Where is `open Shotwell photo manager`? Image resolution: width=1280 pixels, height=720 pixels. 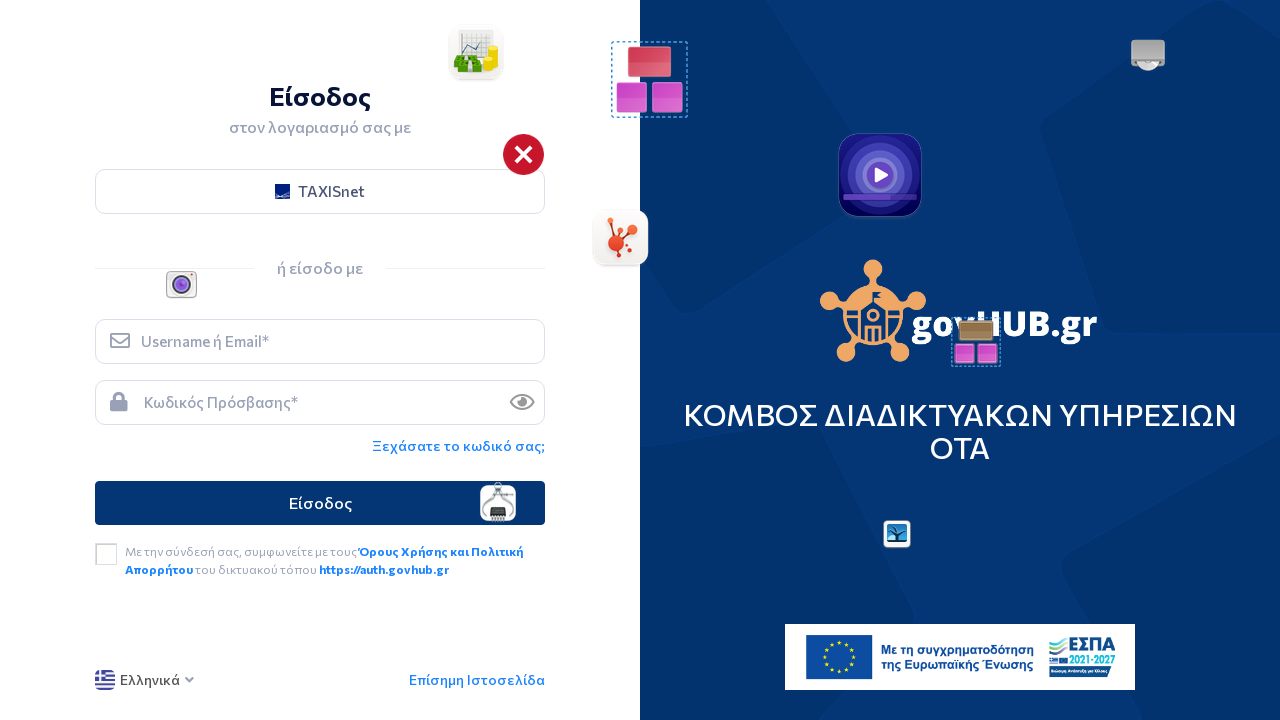
open Shotwell photo manager is located at coordinates (897, 534).